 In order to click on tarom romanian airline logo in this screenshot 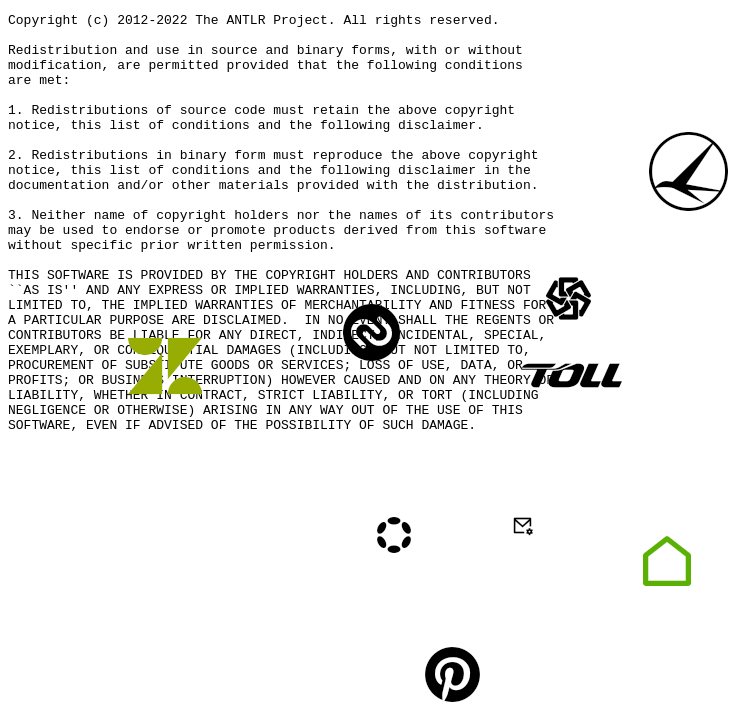, I will do `click(688, 171)`.